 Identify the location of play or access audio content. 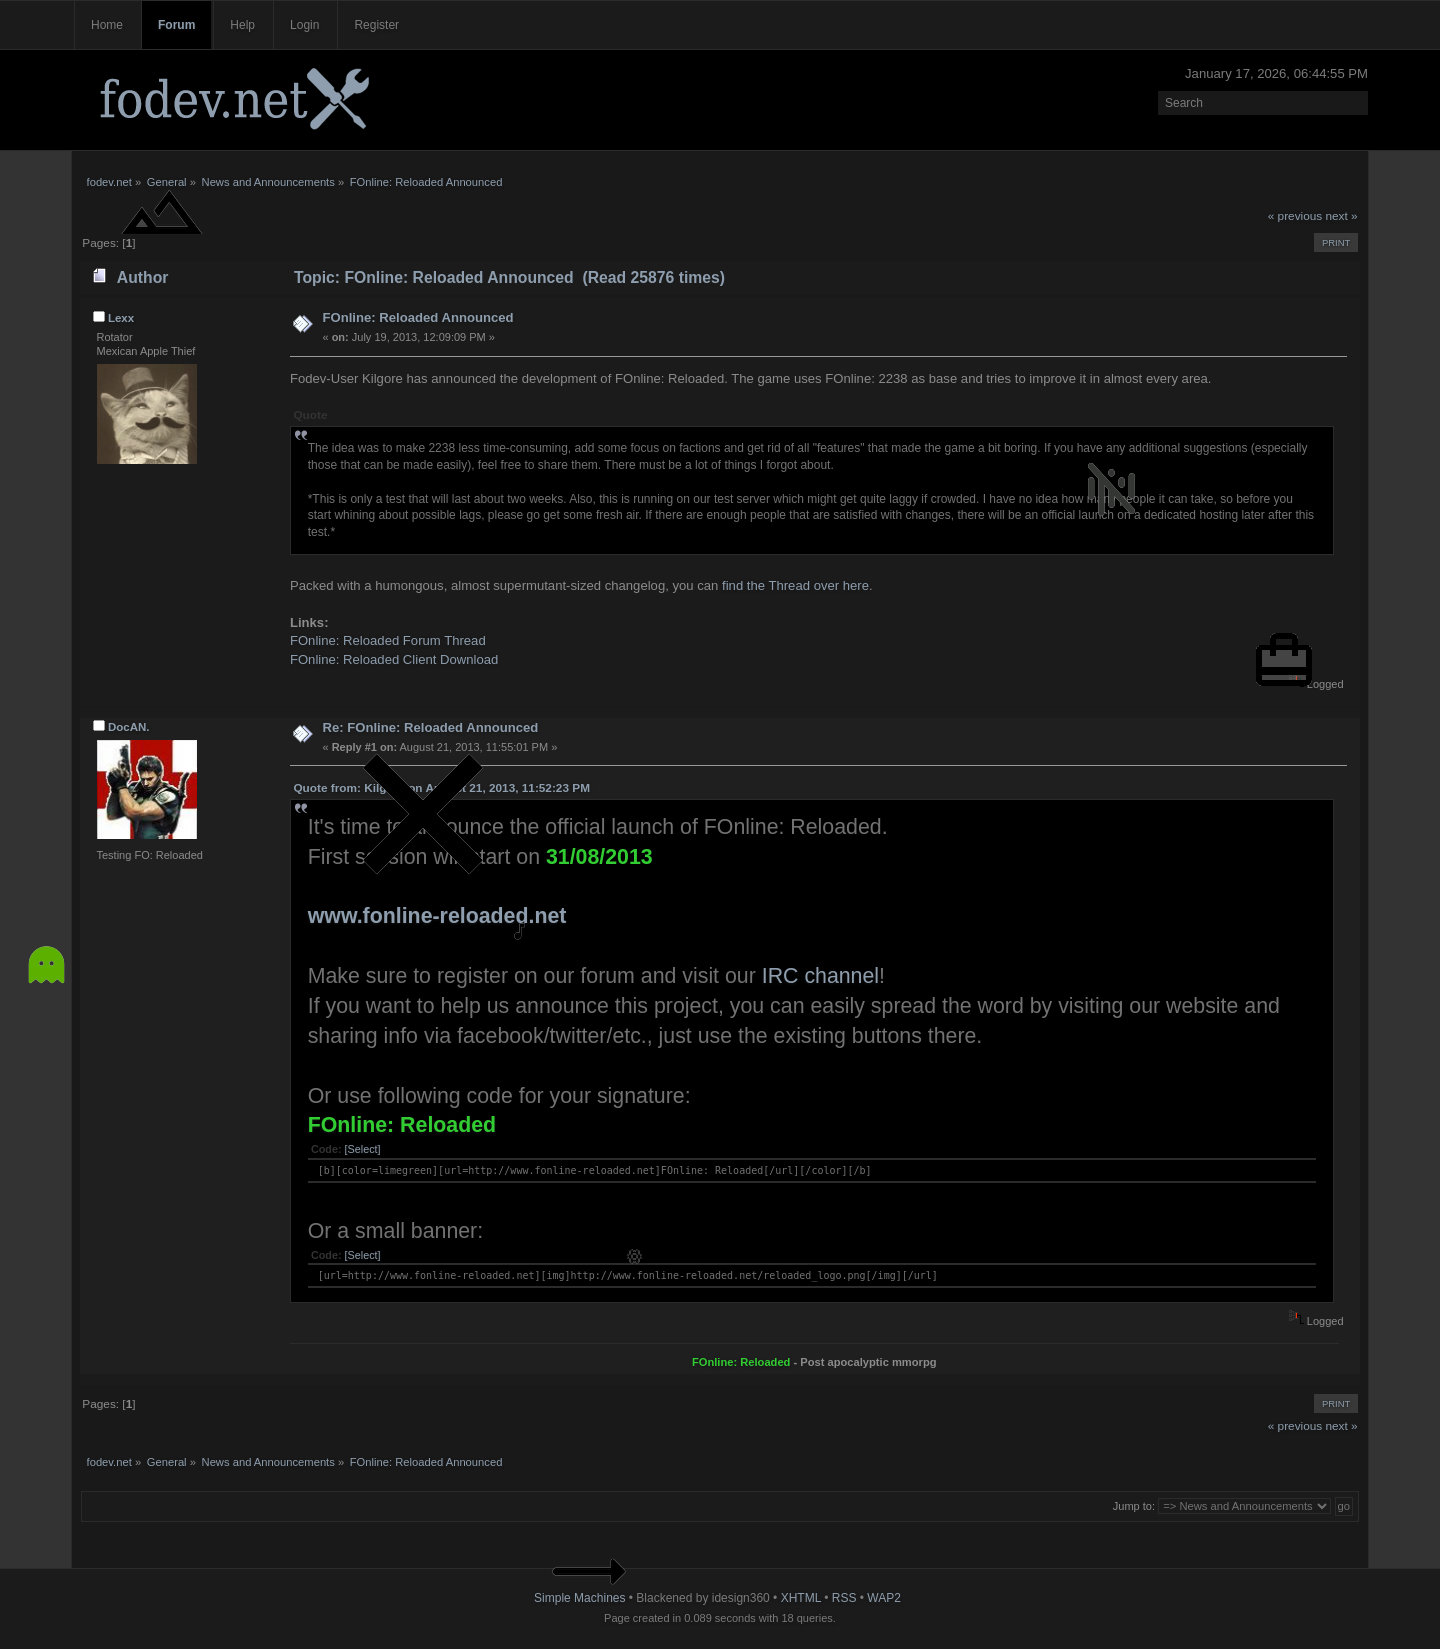
(519, 931).